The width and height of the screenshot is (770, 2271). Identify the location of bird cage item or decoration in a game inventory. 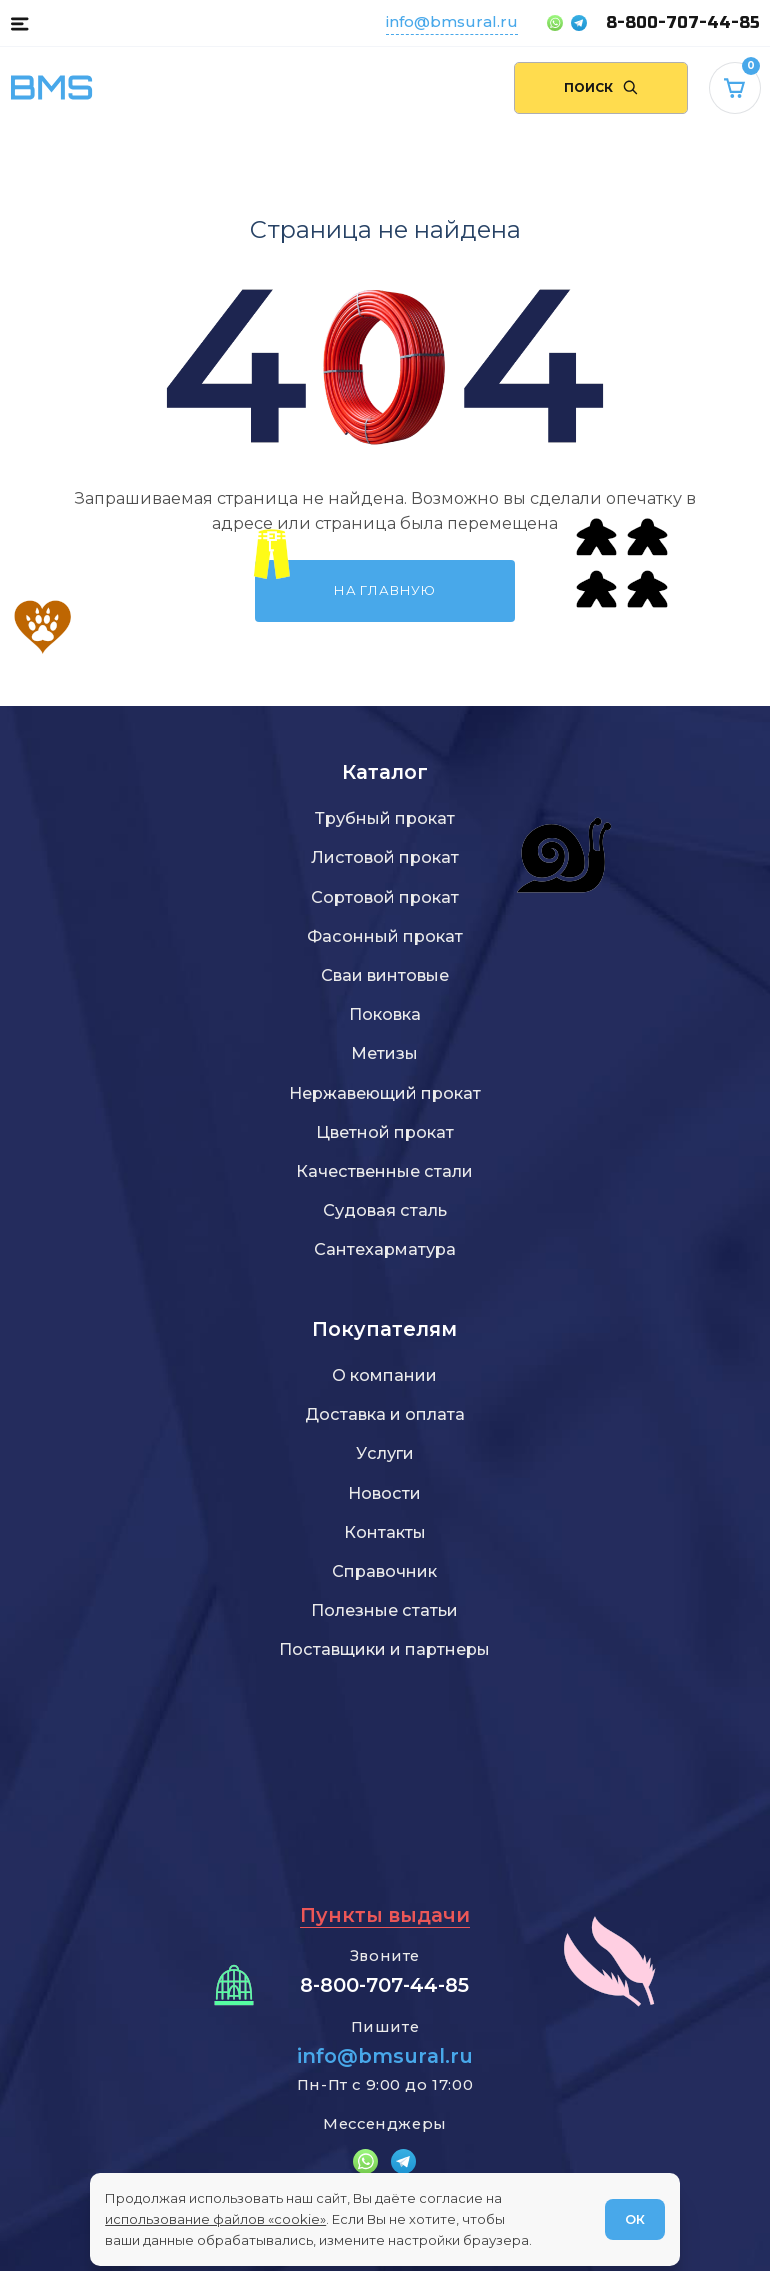
(234, 1985).